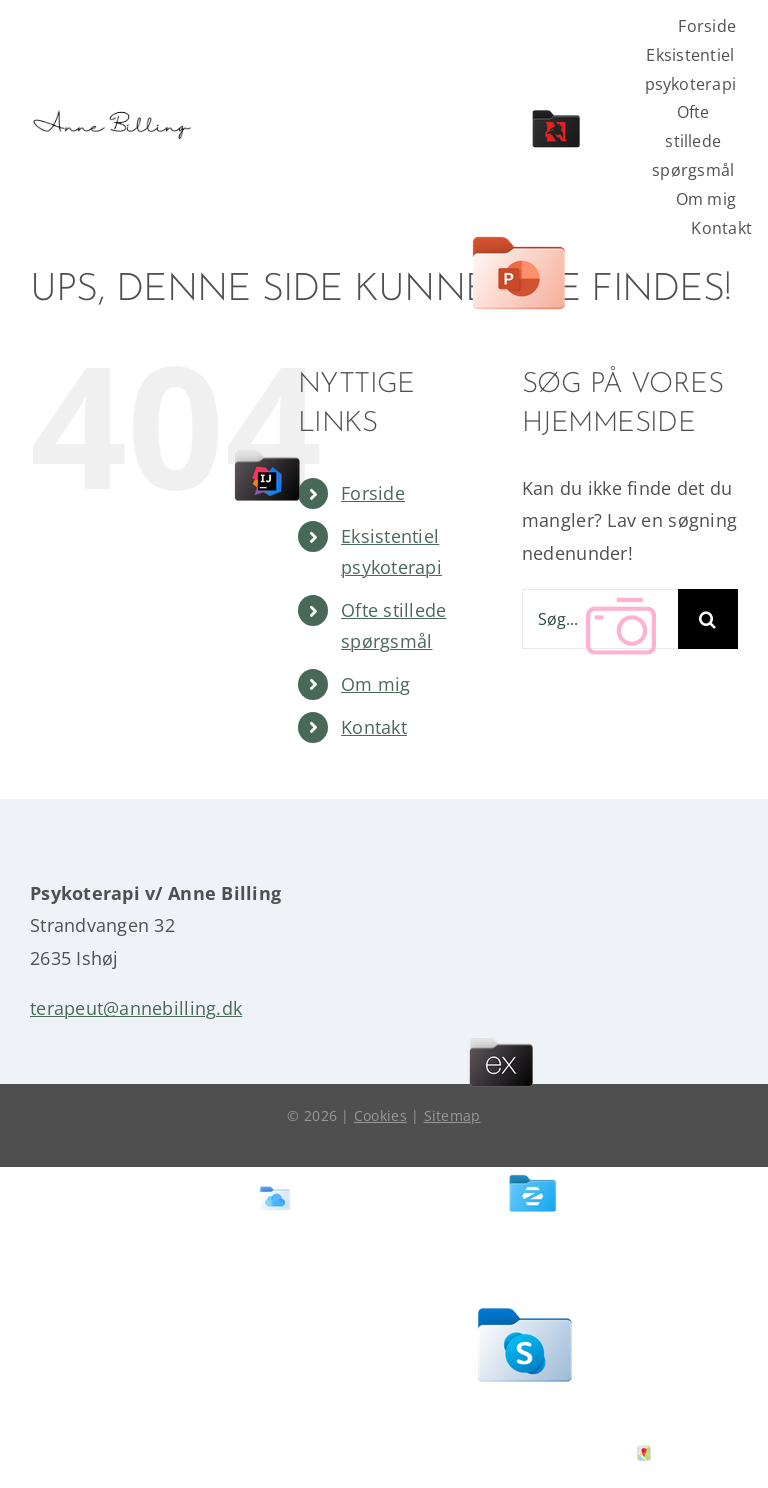 The image size is (768, 1488). What do you see at coordinates (621, 624) in the screenshot?
I see `take a photo` at bounding box center [621, 624].